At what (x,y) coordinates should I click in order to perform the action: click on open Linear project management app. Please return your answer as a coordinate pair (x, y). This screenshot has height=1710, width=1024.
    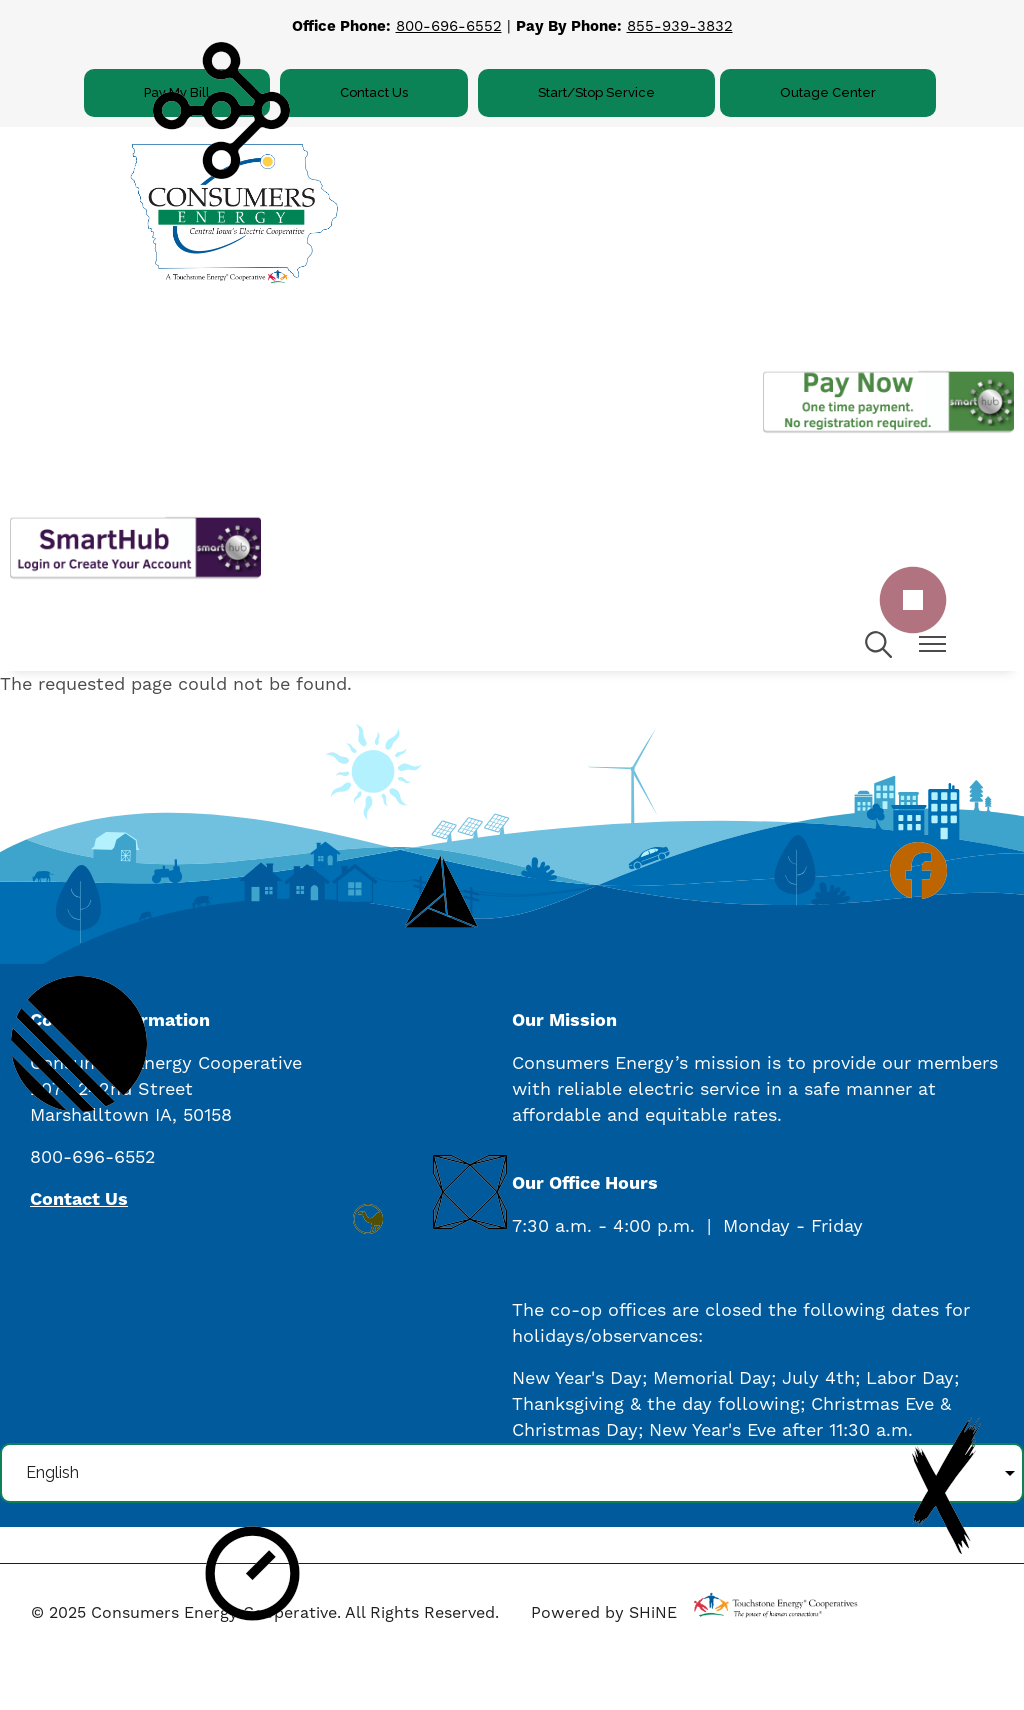
    Looking at the image, I should click on (79, 1044).